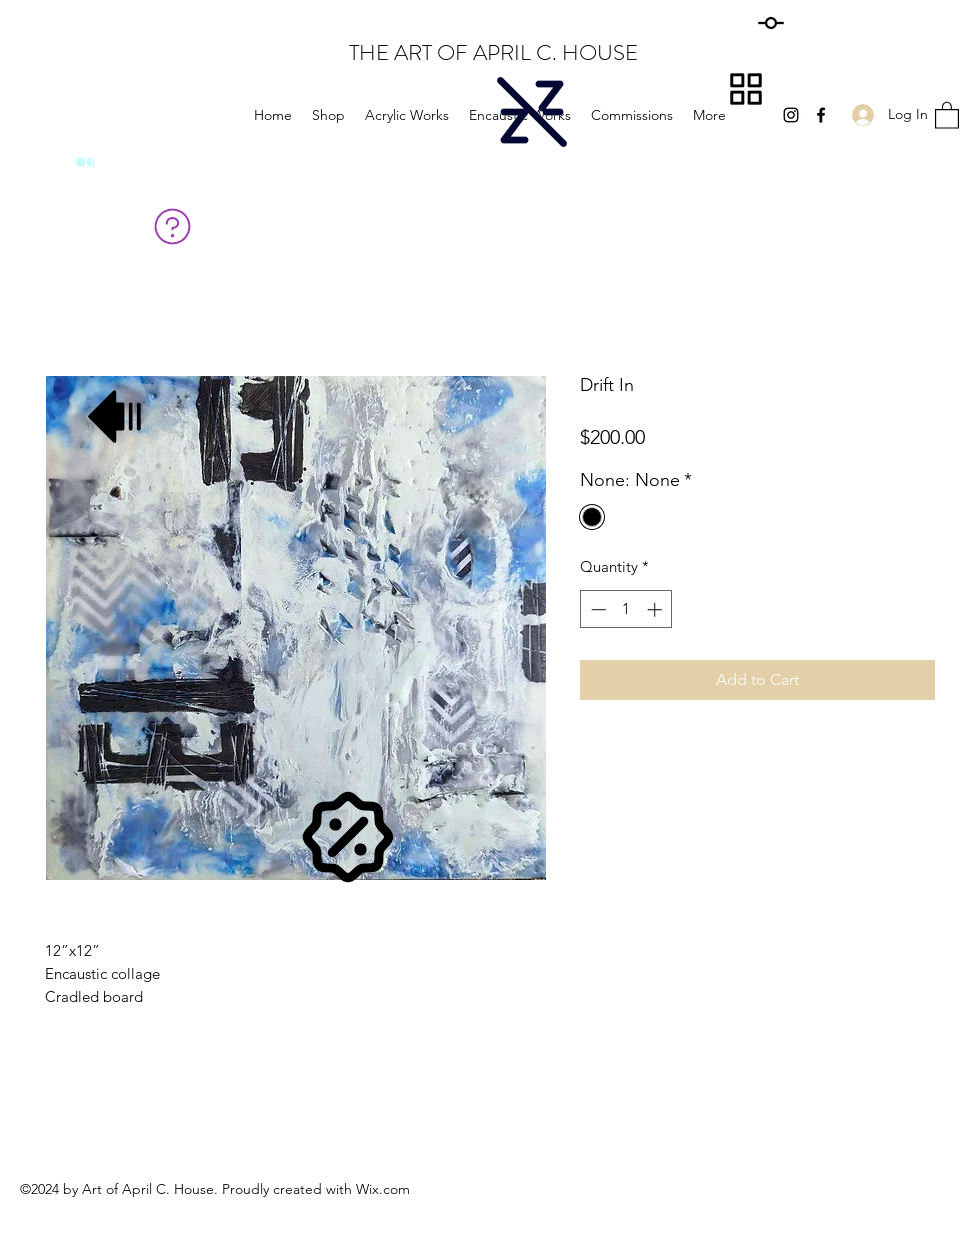 This screenshot has height=1234, width=980. What do you see at coordinates (172, 226) in the screenshot?
I see `access help or support` at bounding box center [172, 226].